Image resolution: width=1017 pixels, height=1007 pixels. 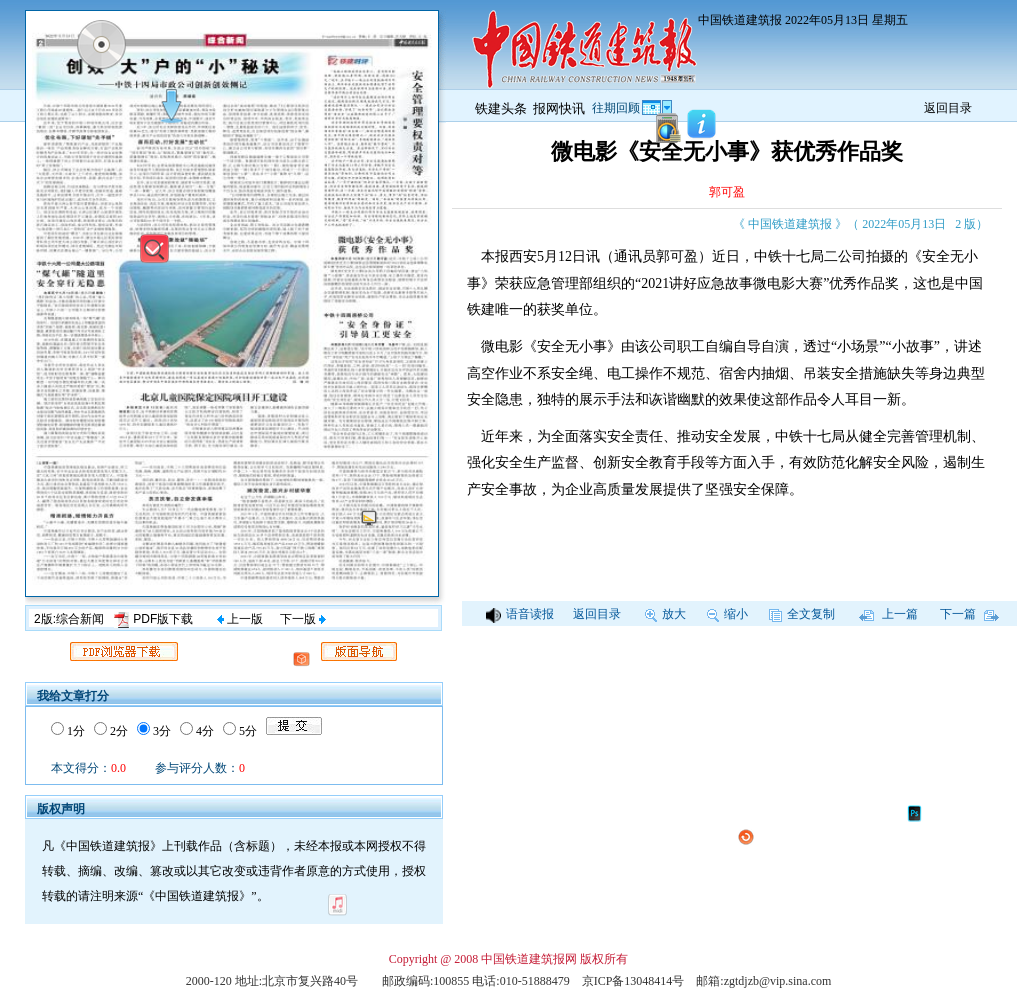 I want to click on open livepatch settings to manage kernel updates, so click(x=746, y=837).